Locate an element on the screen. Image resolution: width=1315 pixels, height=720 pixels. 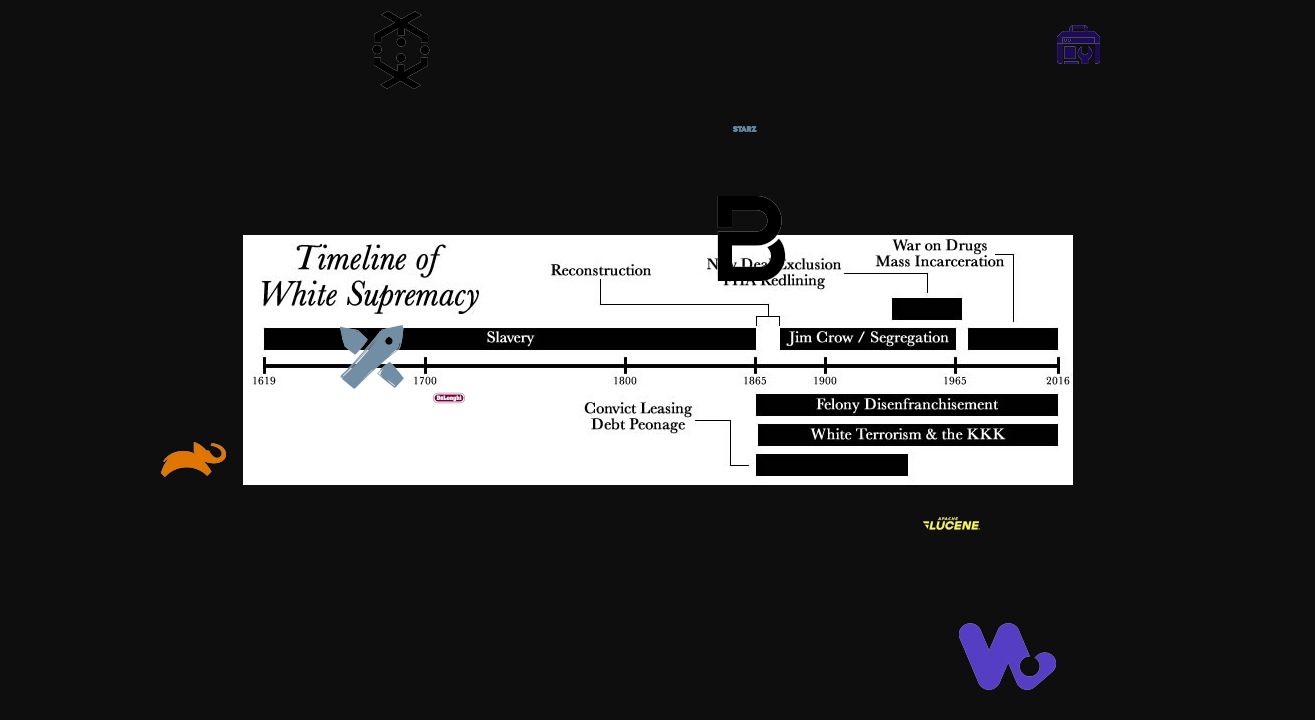
De'Longhi brand logo is located at coordinates (449, 398).